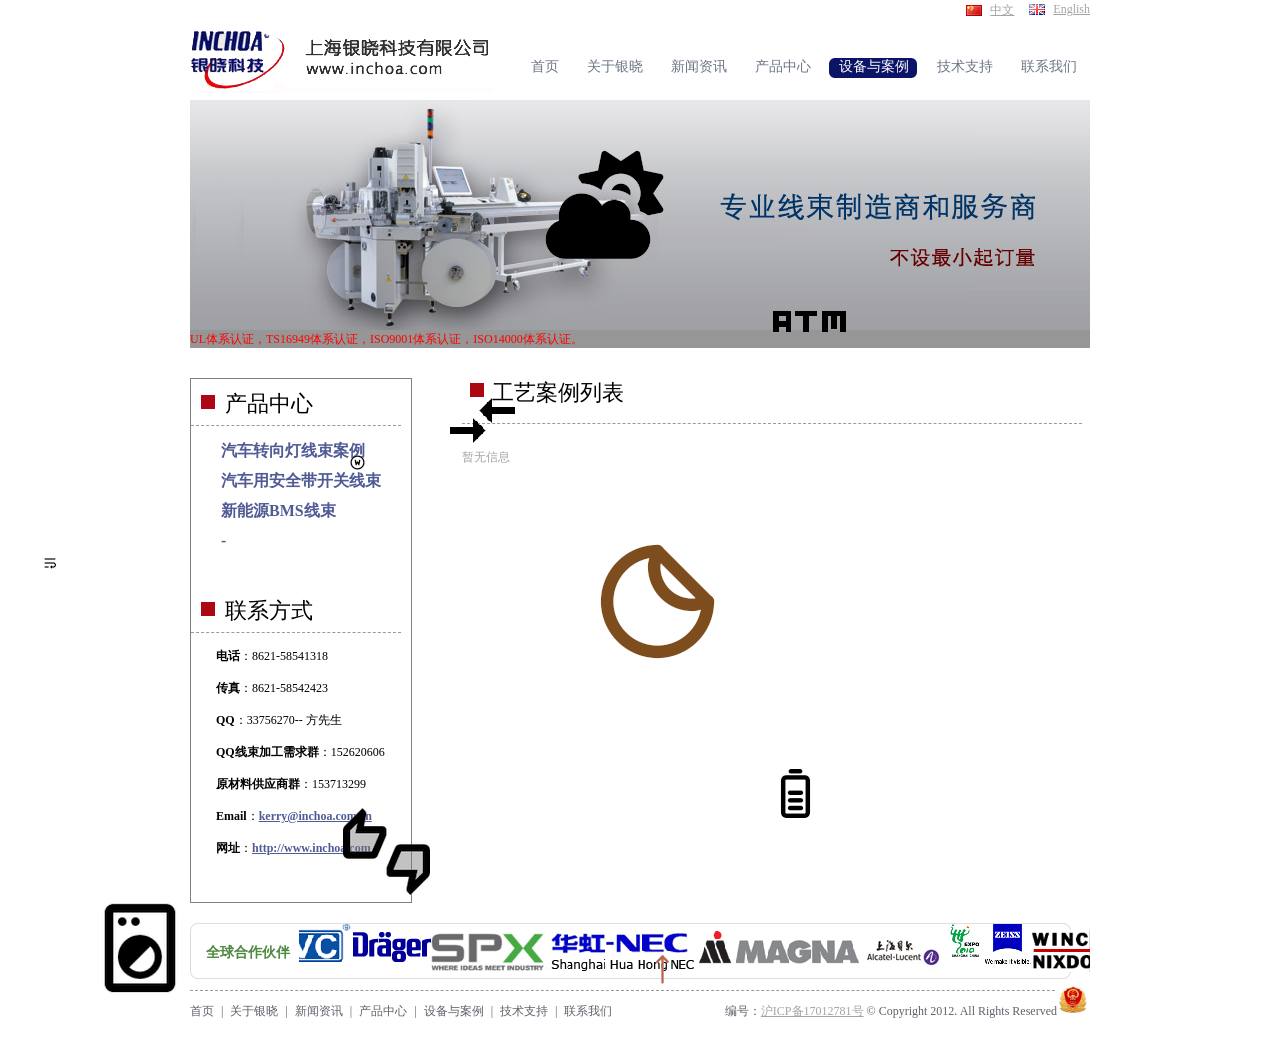  I want to click on toggle text wrapping in a document, so click(50, 563).